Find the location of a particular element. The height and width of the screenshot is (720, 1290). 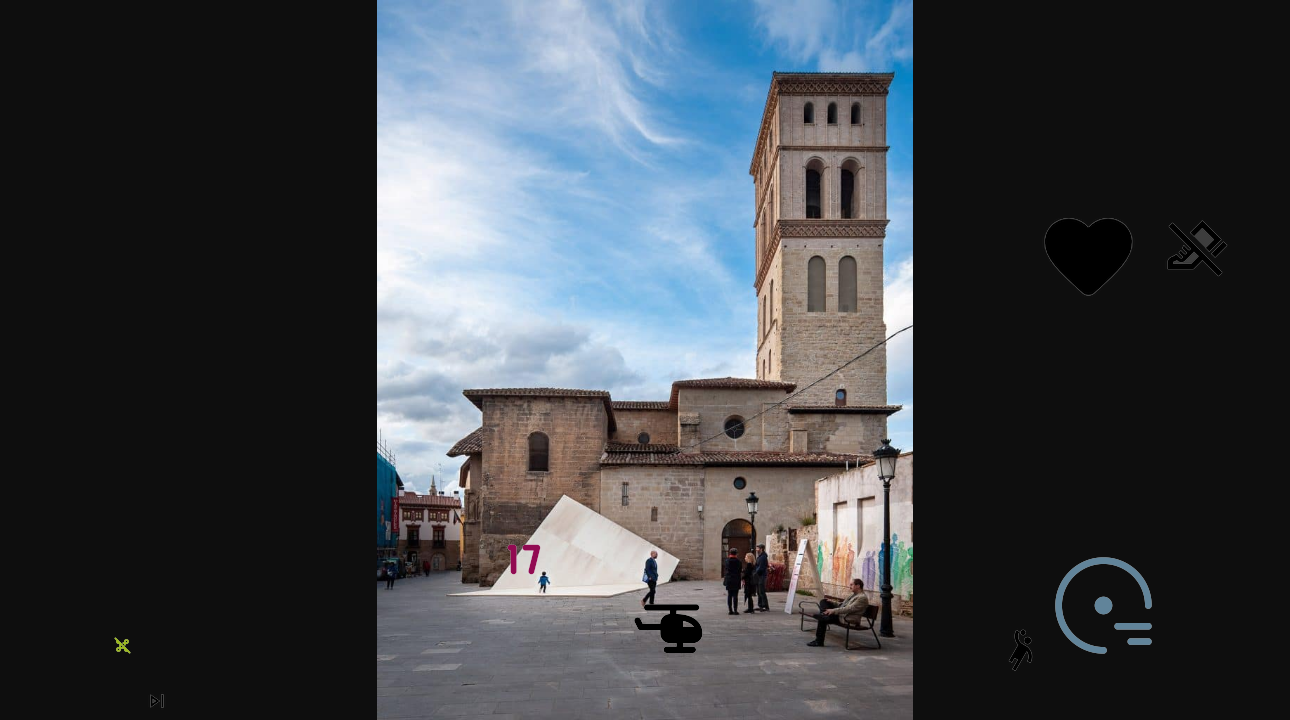

skip to the next track or video is located at coordinates (157, 701).